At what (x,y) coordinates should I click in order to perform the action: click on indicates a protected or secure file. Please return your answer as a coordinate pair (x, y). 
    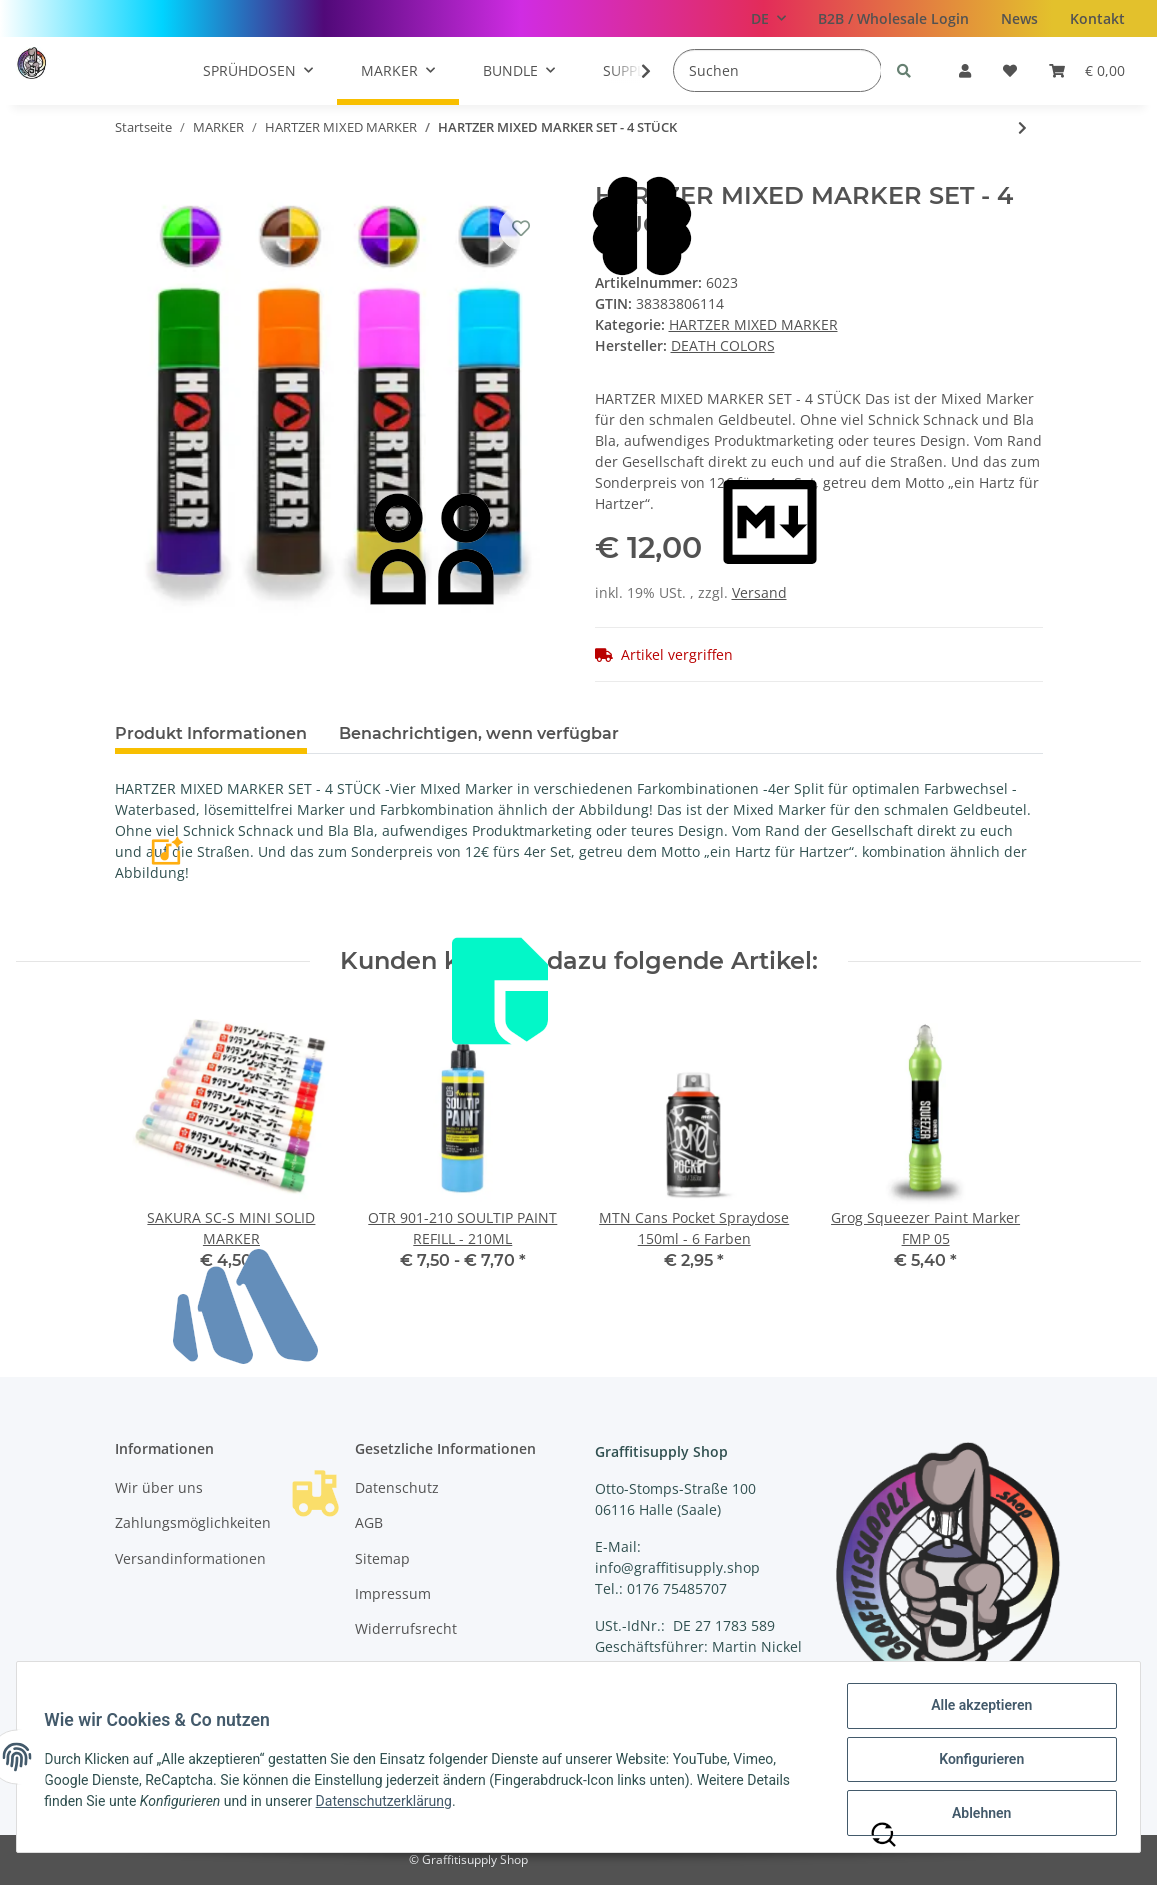
    Looking at the image, I should click on (500, 991).